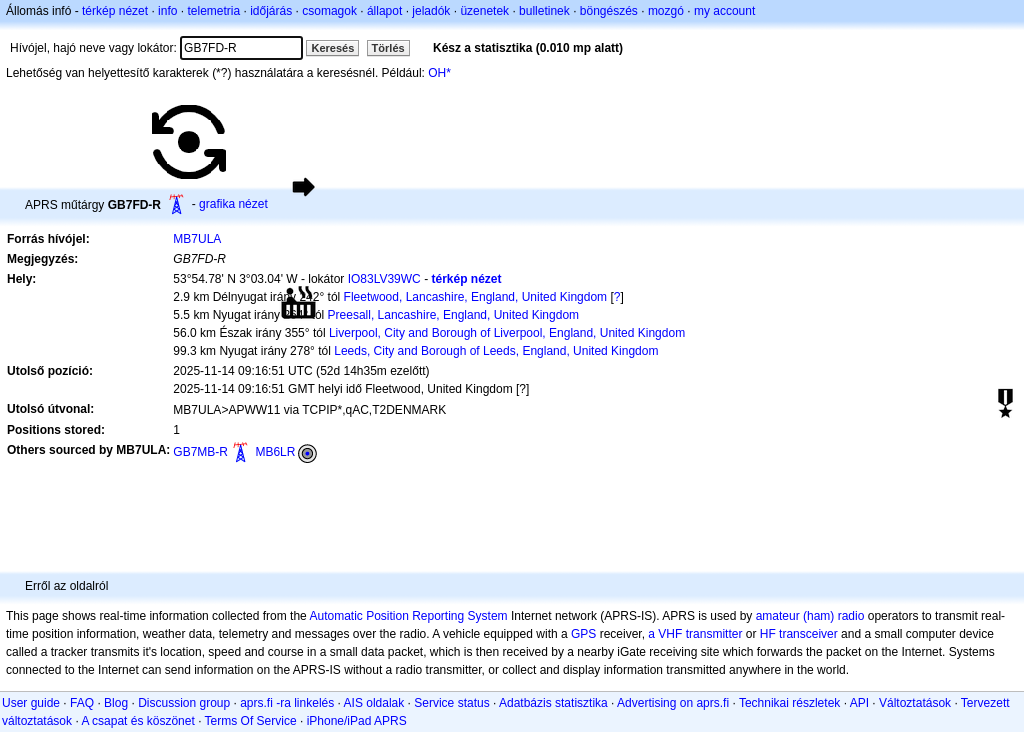 Image resolution: width=1024 pixels, height=732 pixels. What do you see at coordinates (304, 187) in the screenshot?
I see `forward an email or message` at bounding box center [304, 187].